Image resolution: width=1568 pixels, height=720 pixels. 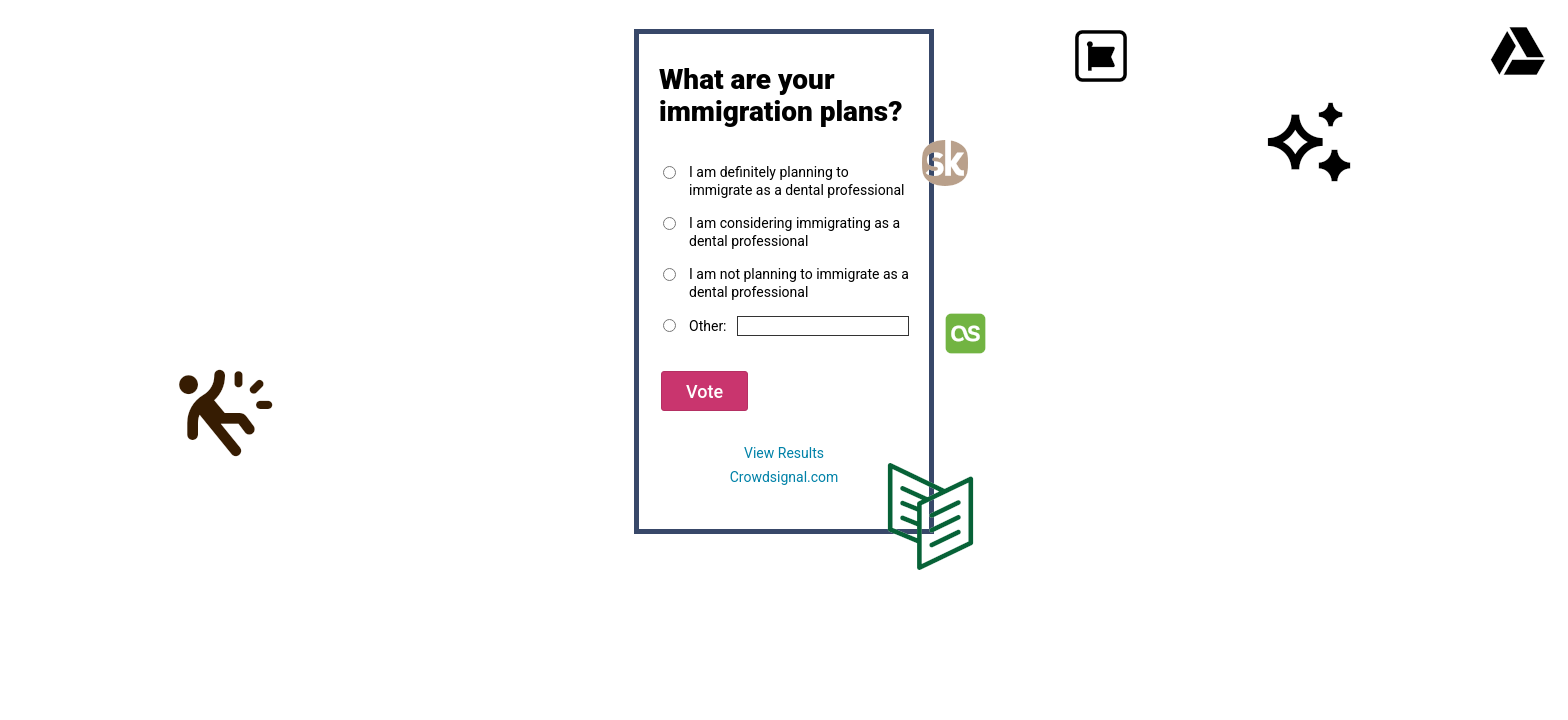 I want to click on font awesome brand logo, so click(x=1101, y=56).